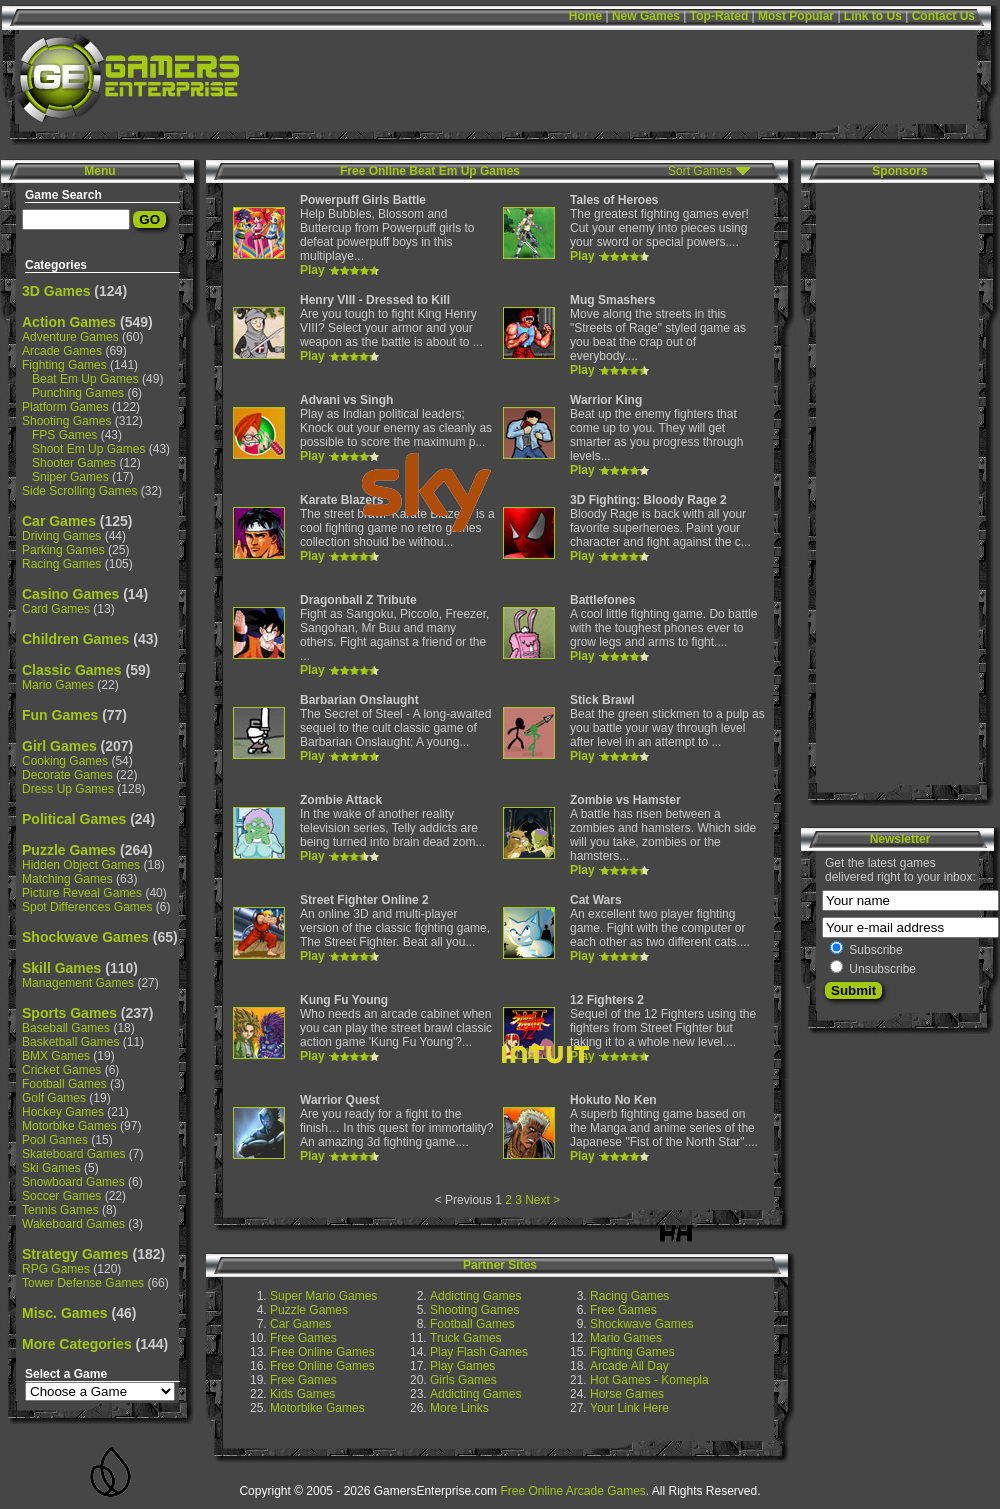 This screenshot has height=1509, width=1000. What do you see at coordinates (426, 492) in the screenshot?
I see `sky brand logo` at bounding box center [426, 492].